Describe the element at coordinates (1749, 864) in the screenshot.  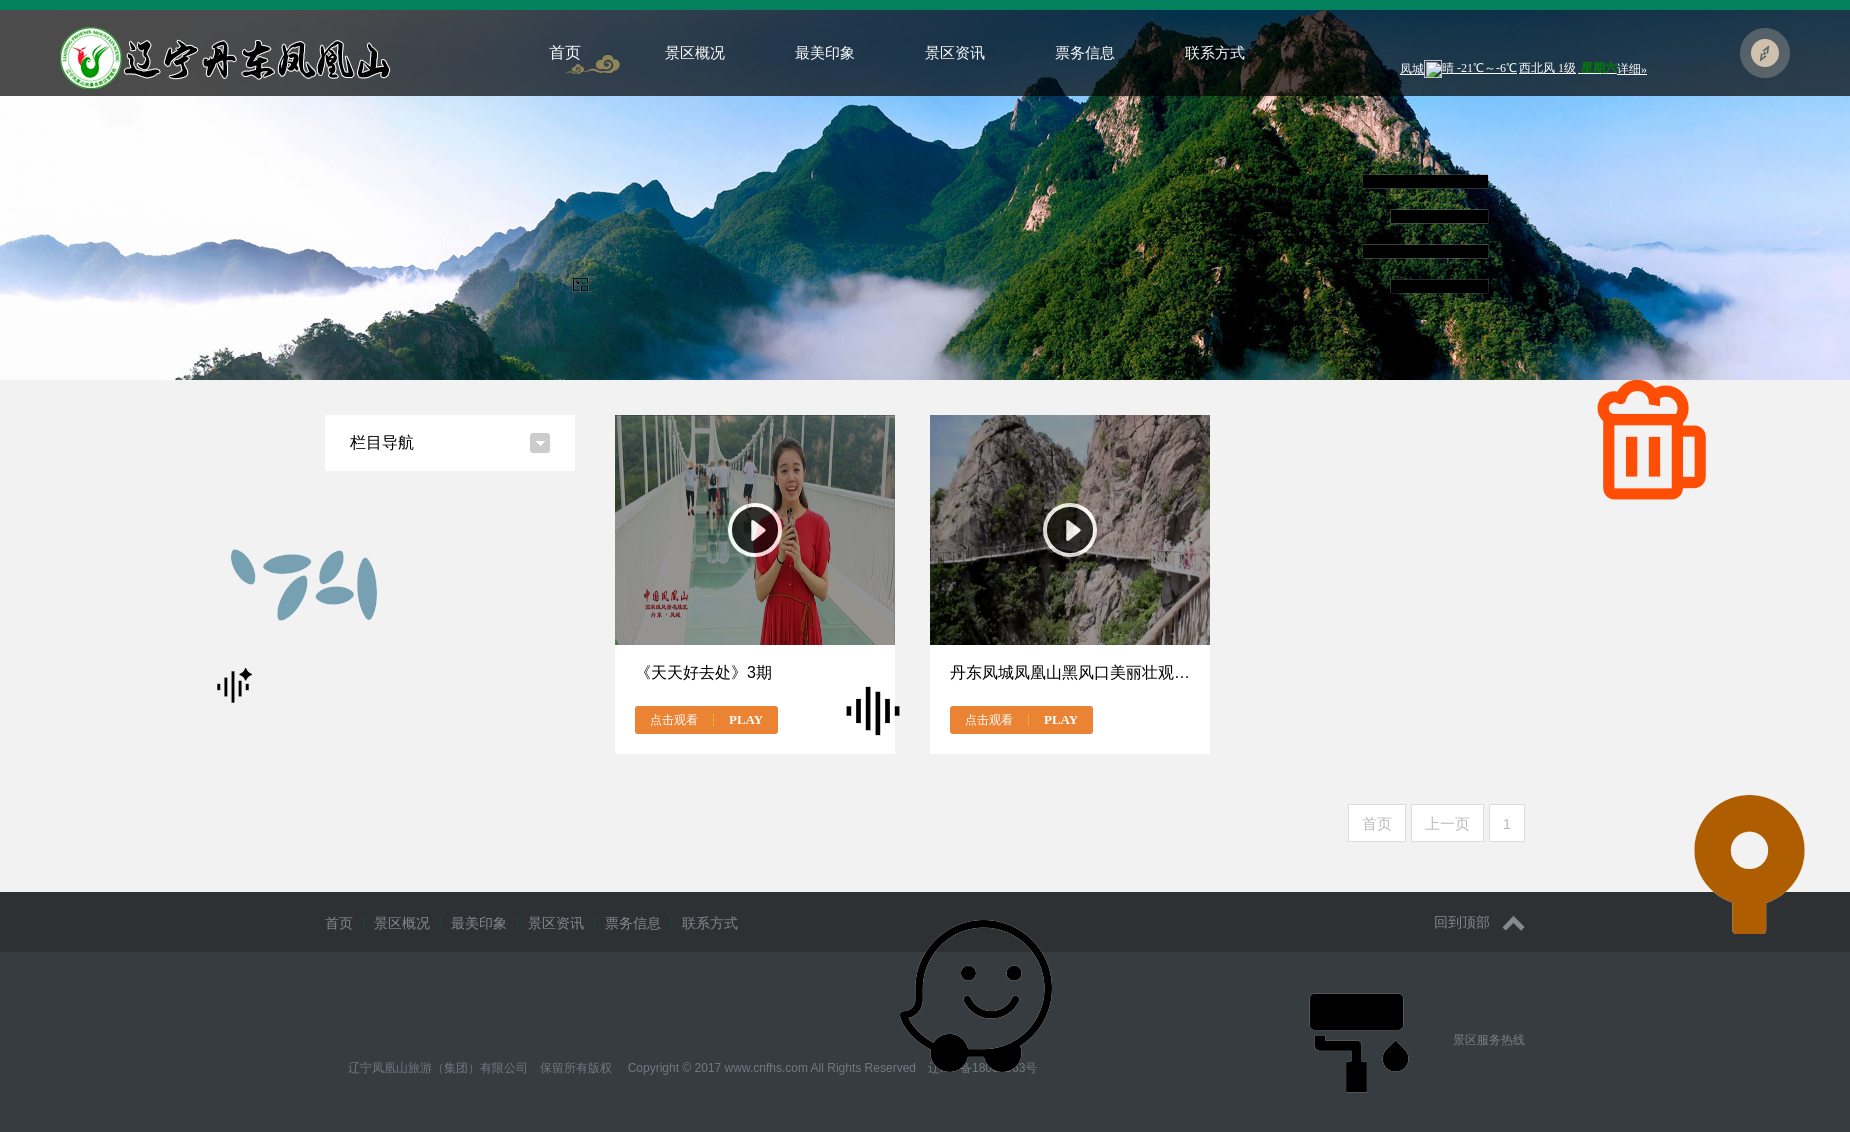
I see `open sourcetree git client` at that location.